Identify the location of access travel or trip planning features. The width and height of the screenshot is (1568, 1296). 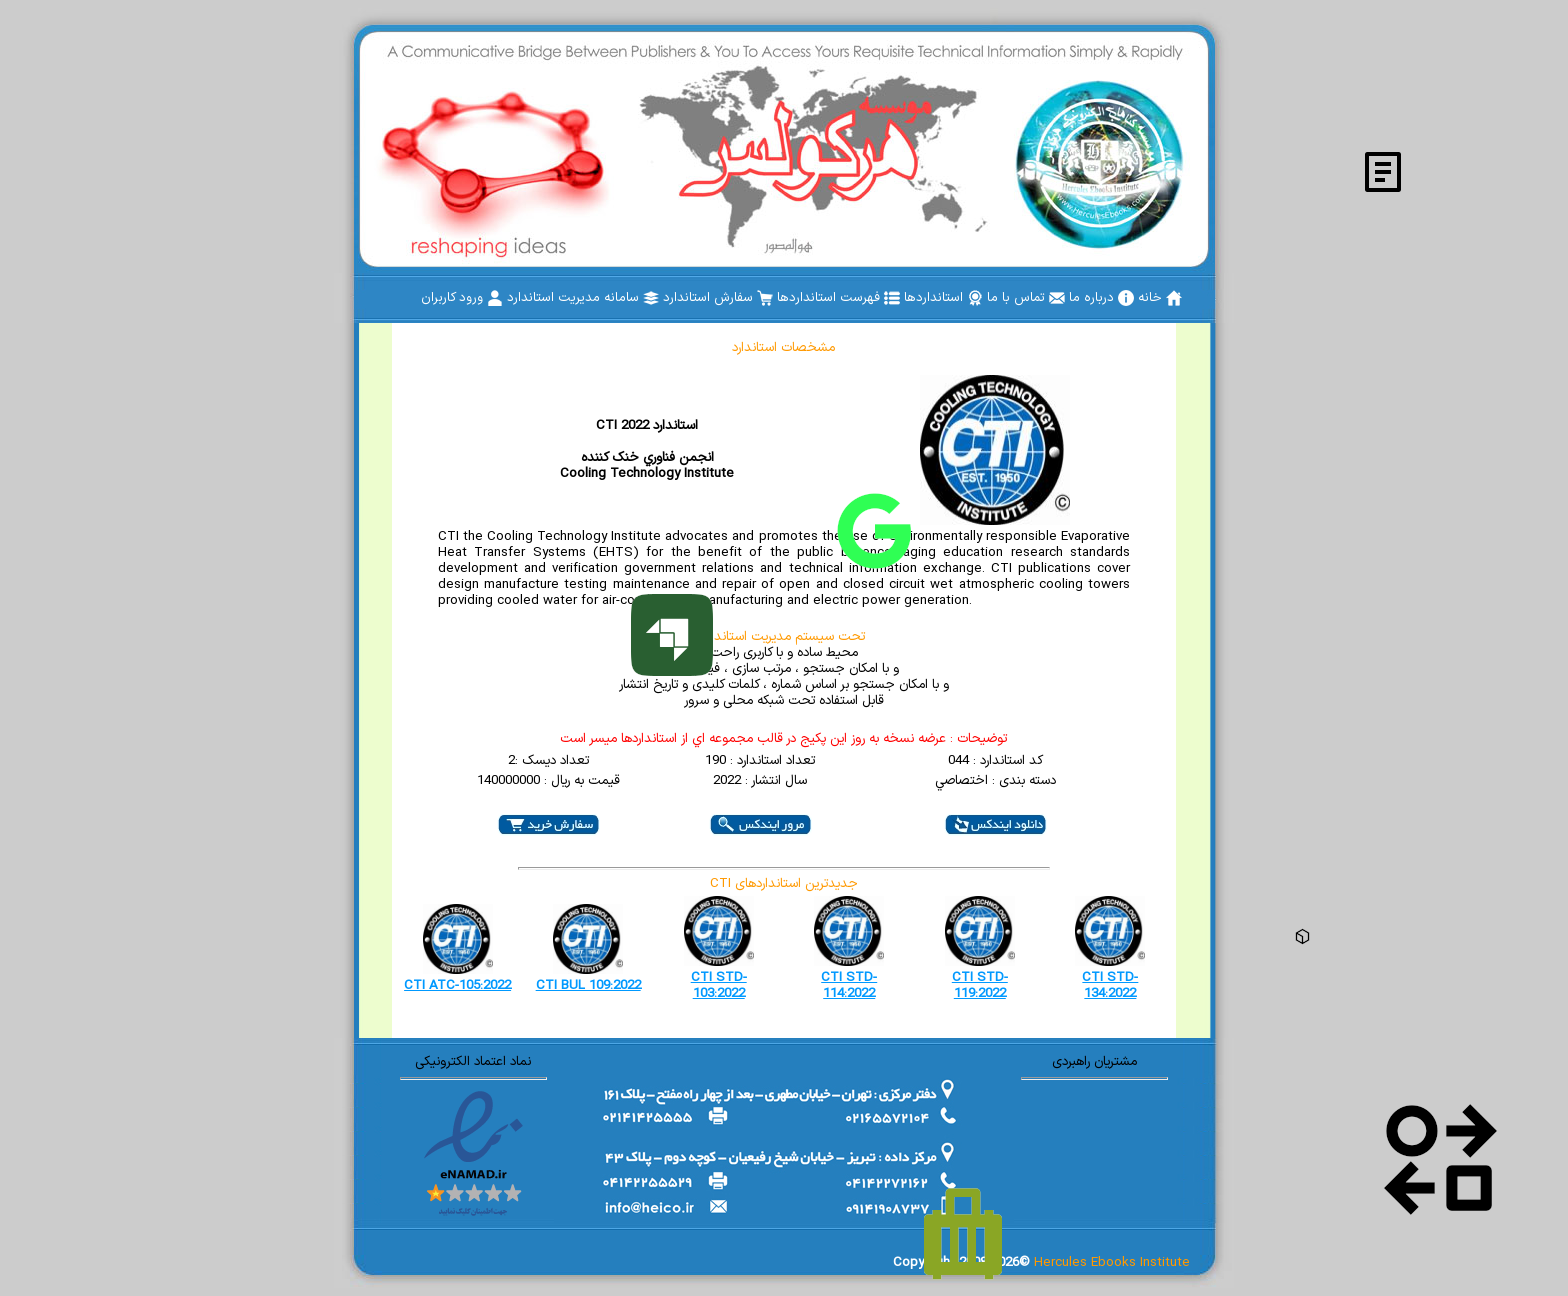
(963, 1236).